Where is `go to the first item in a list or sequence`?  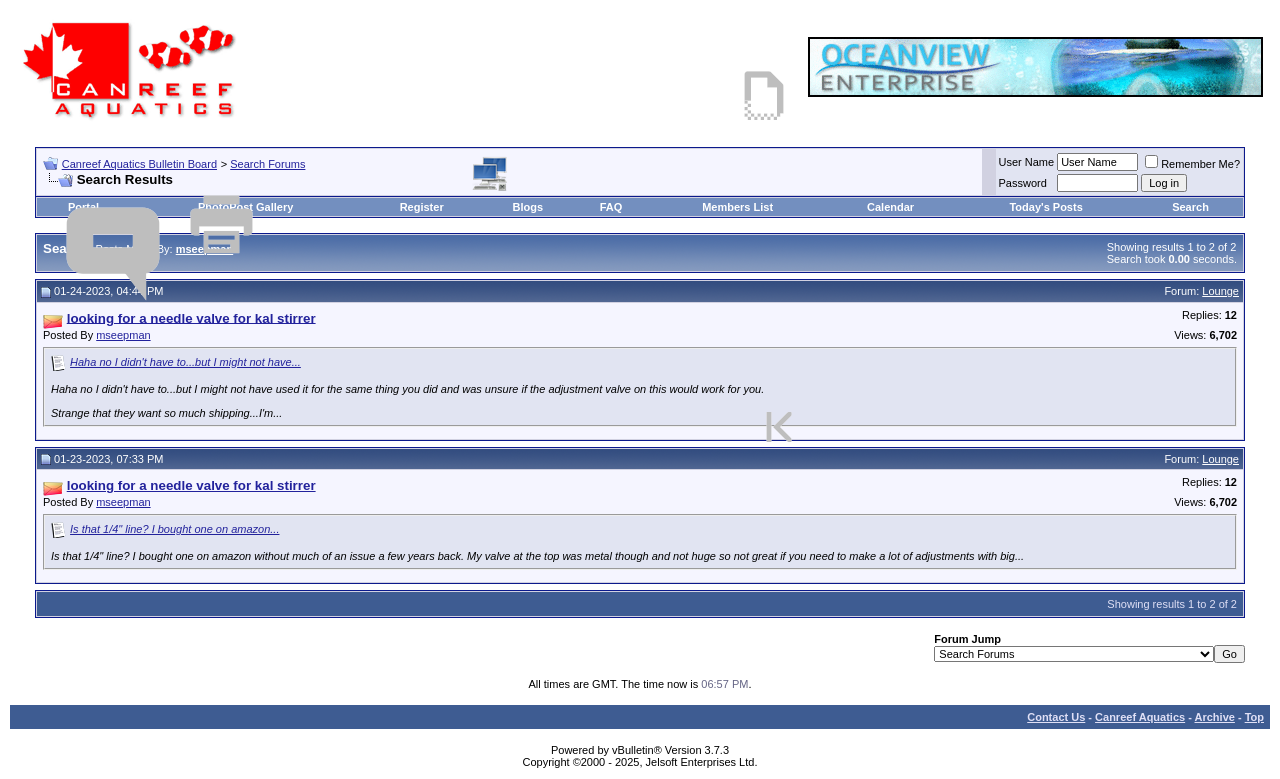 go to the first item in a list or sequence is located at coordinates (779, 427).